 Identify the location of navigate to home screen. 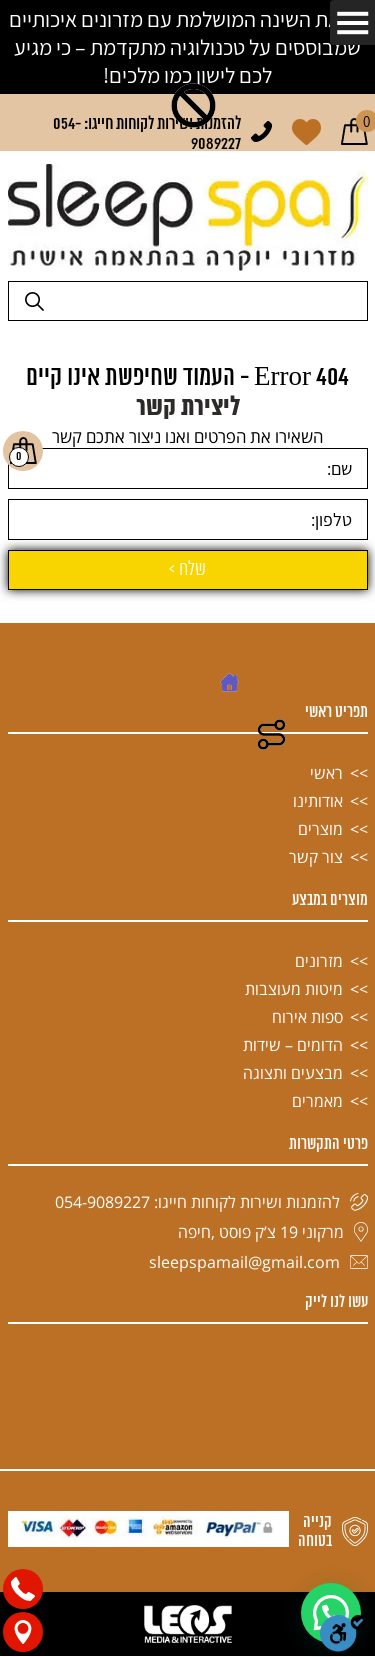
(229, 682).